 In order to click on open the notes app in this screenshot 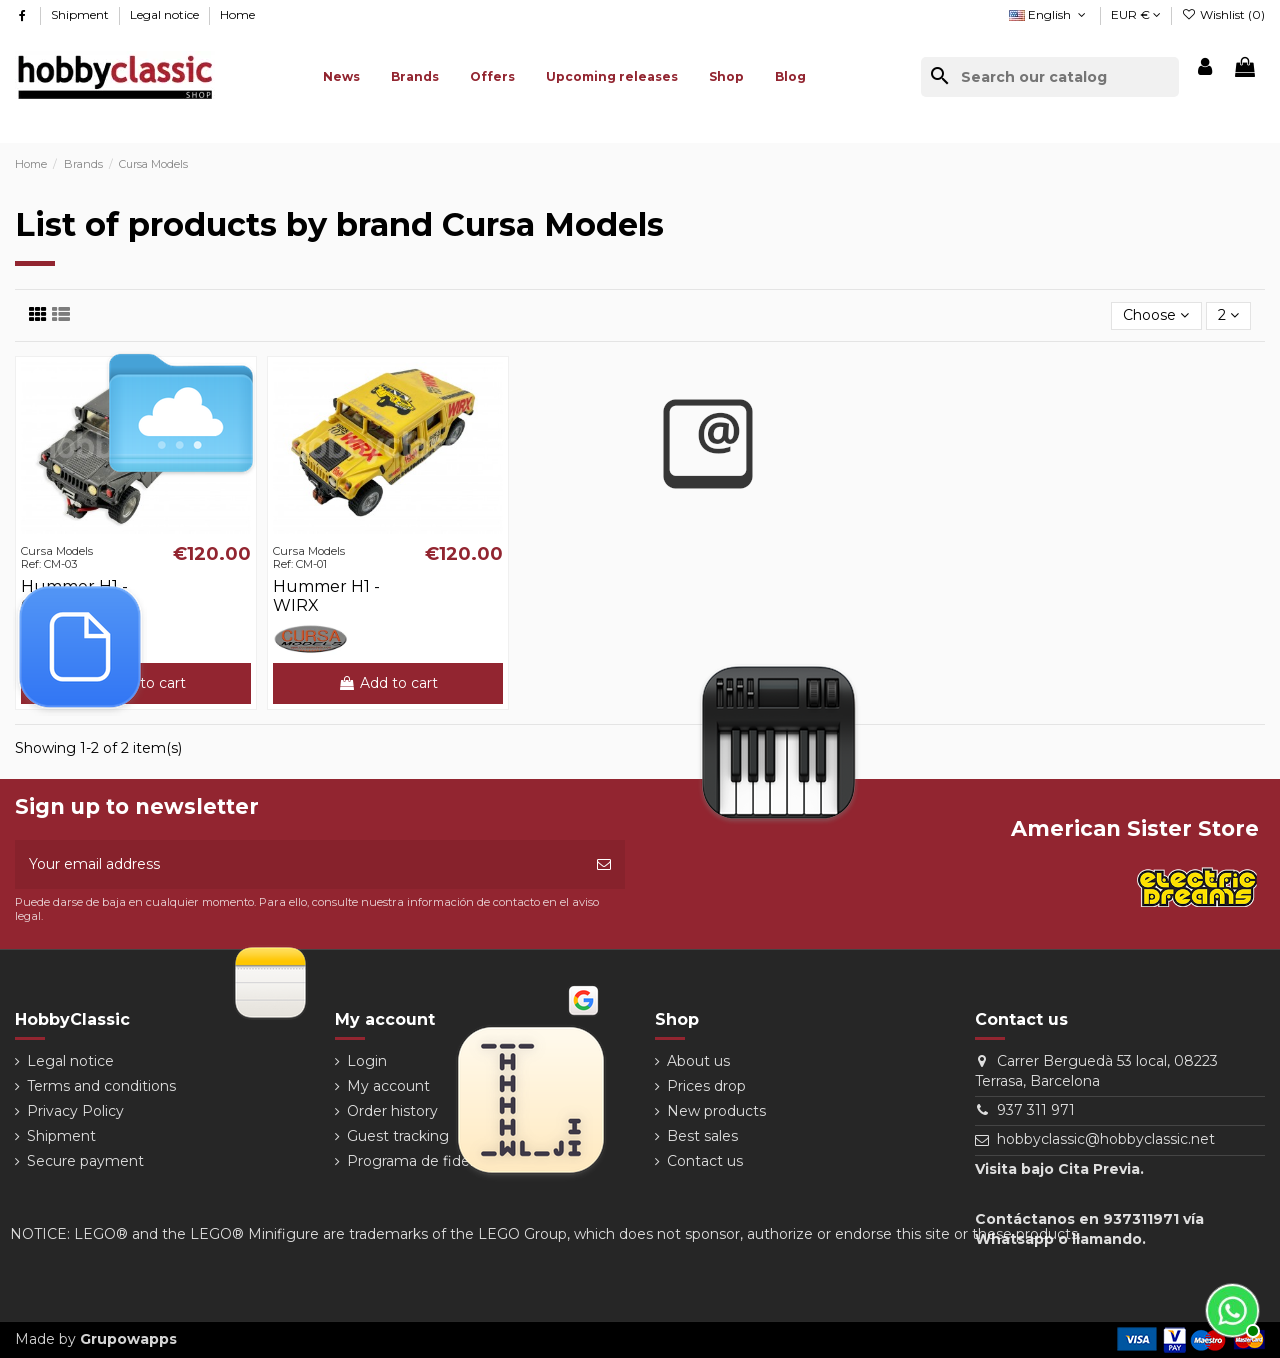, I will do `click(270, 982)`.